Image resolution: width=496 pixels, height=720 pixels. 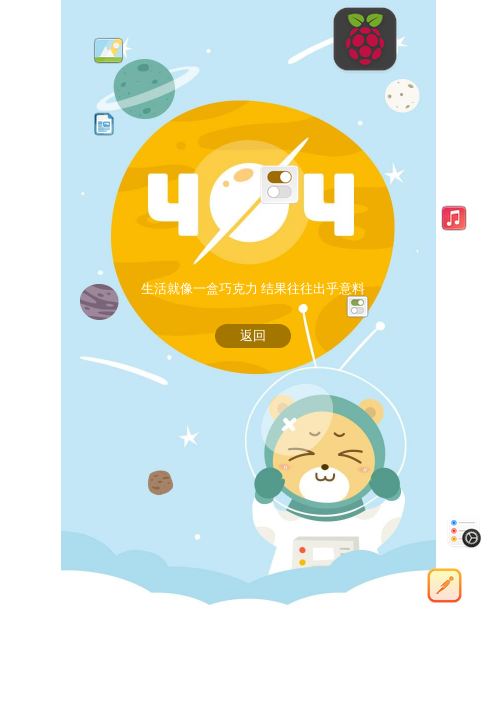 I want to click on open Postman API development app, so click(x=444, y=585).